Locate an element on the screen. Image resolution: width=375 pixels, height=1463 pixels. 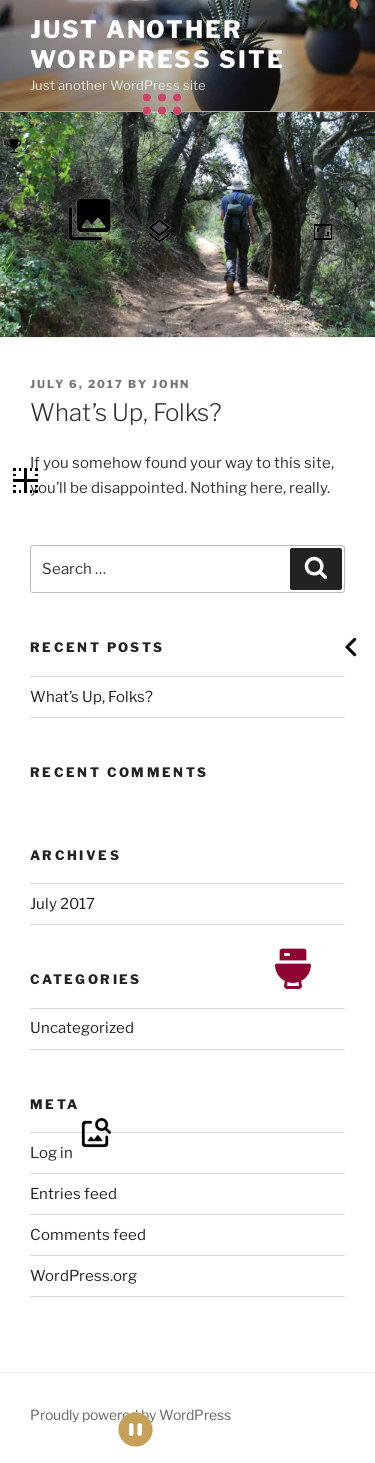
drag to reorder or rearrange items is located at coordinates (162, 104).